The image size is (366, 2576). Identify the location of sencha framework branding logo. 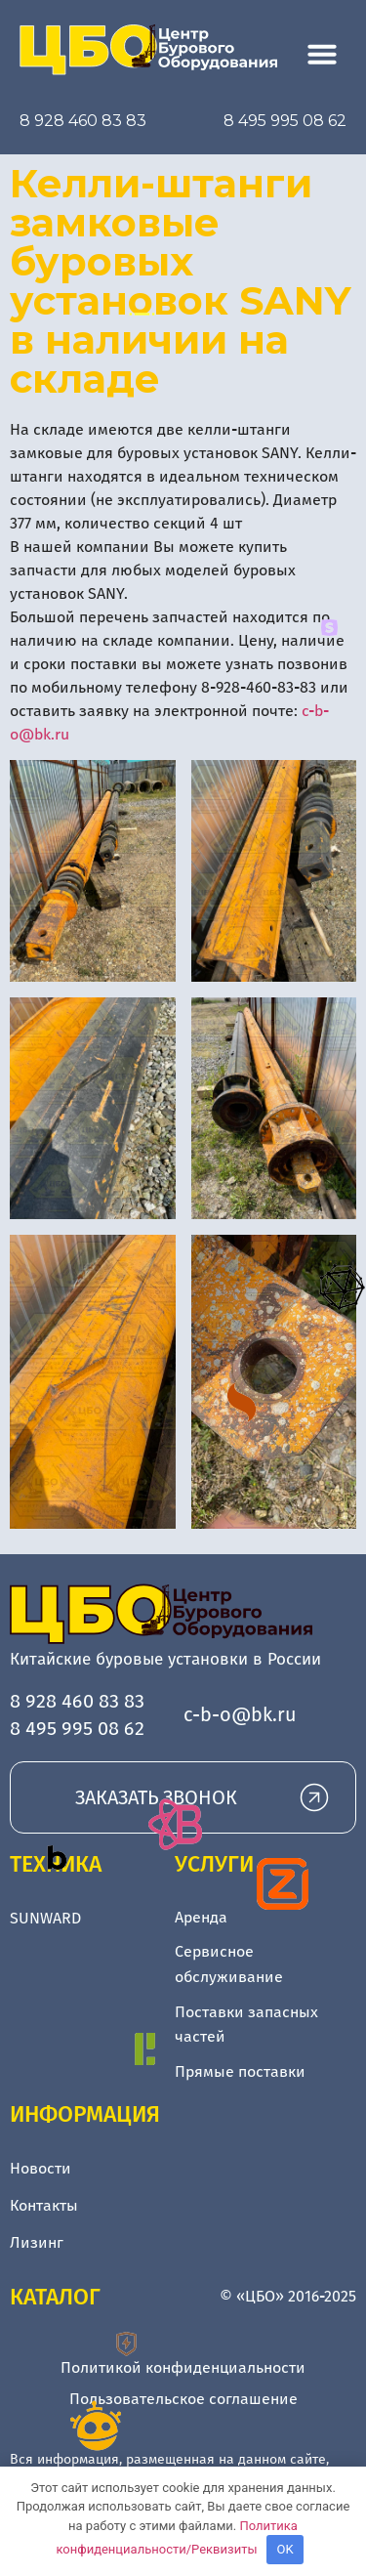
(241, 1402).